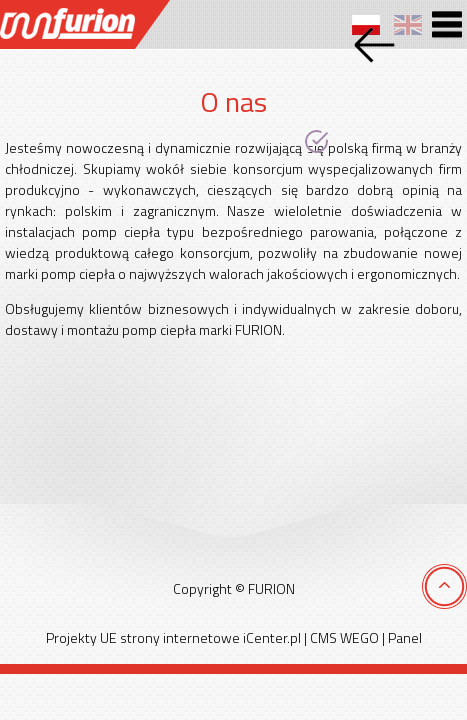 This screenshot has height=720, width=467. What do you see at coordinates (374, 43) in the screenshot?
I see `go back to the previous screen` at bounding box center [374, 43].